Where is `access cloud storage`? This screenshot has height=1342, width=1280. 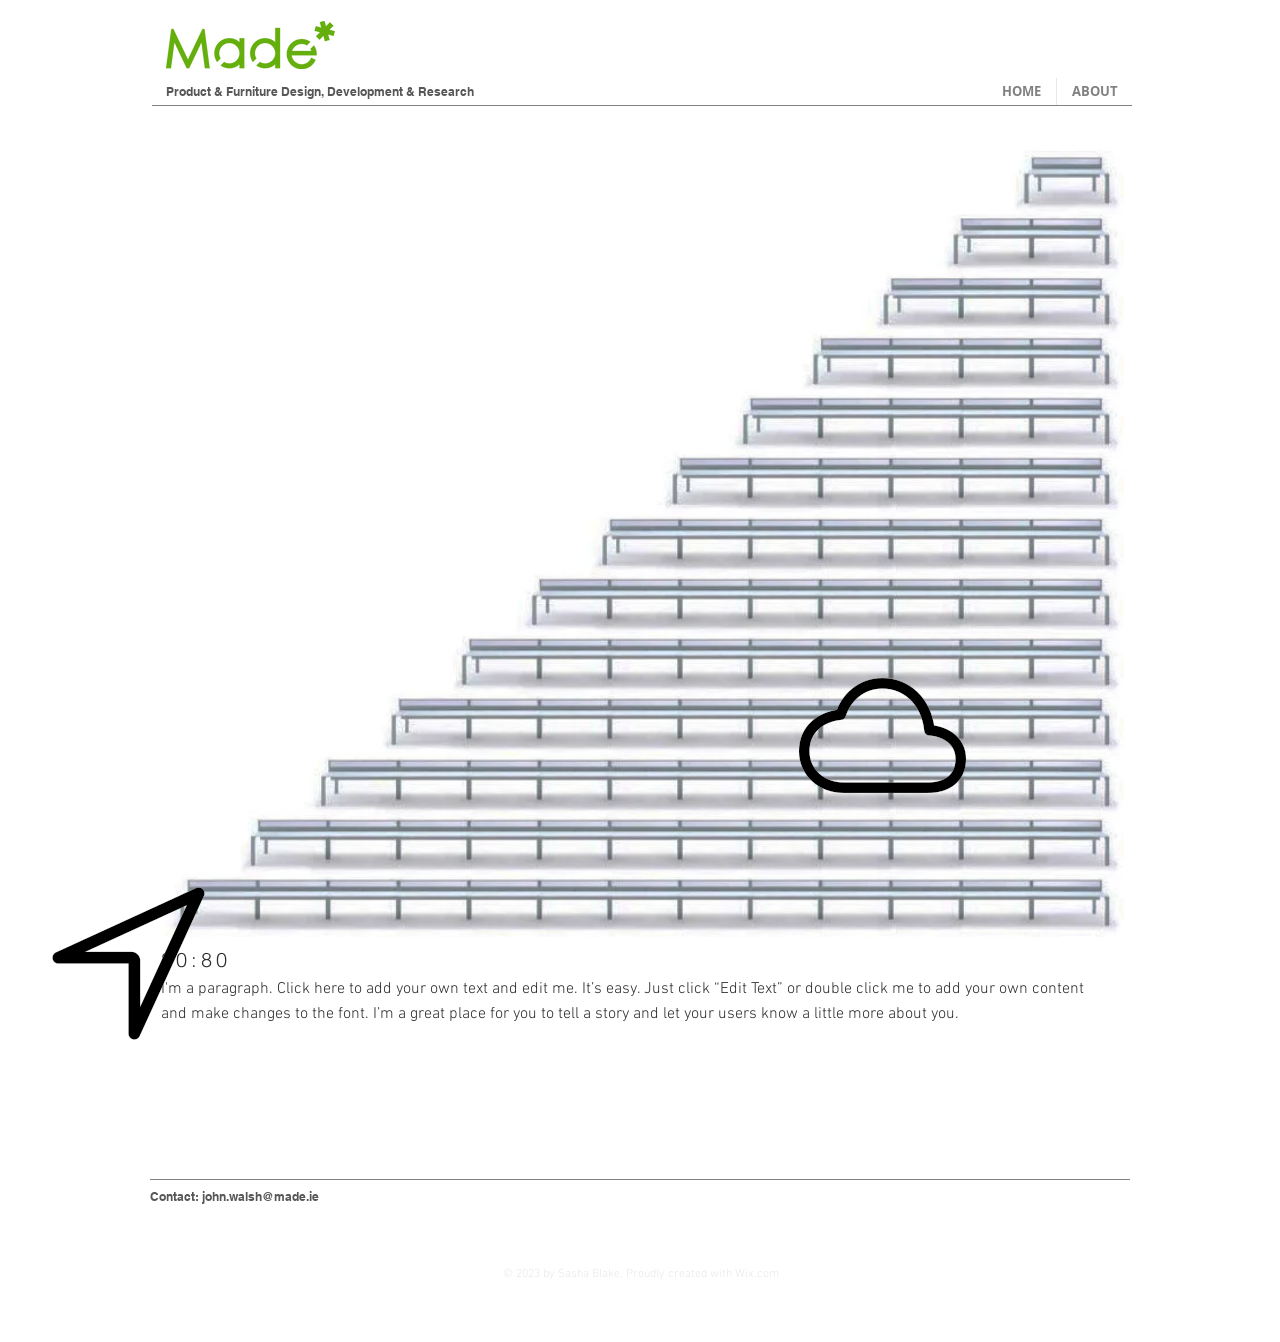
access cloud storage is located at coordinates (882, 735).